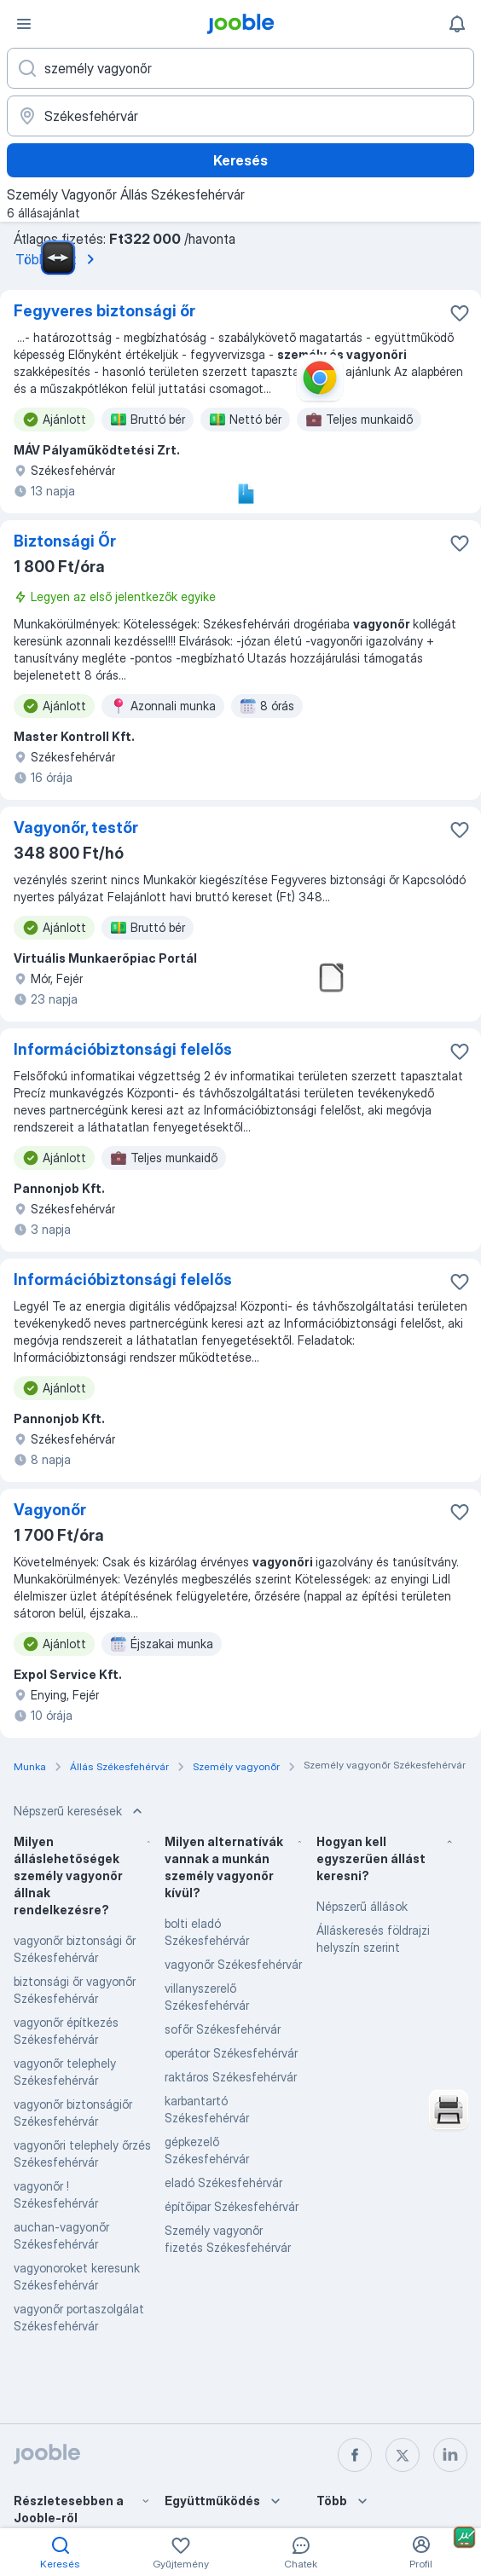 The image size is (481, 2576). What do you see at coordinates (464, 2537) in the screenshot?
I see `open tex-match app for handwriting or symbol recognition` at bounding box center [464, 2537].